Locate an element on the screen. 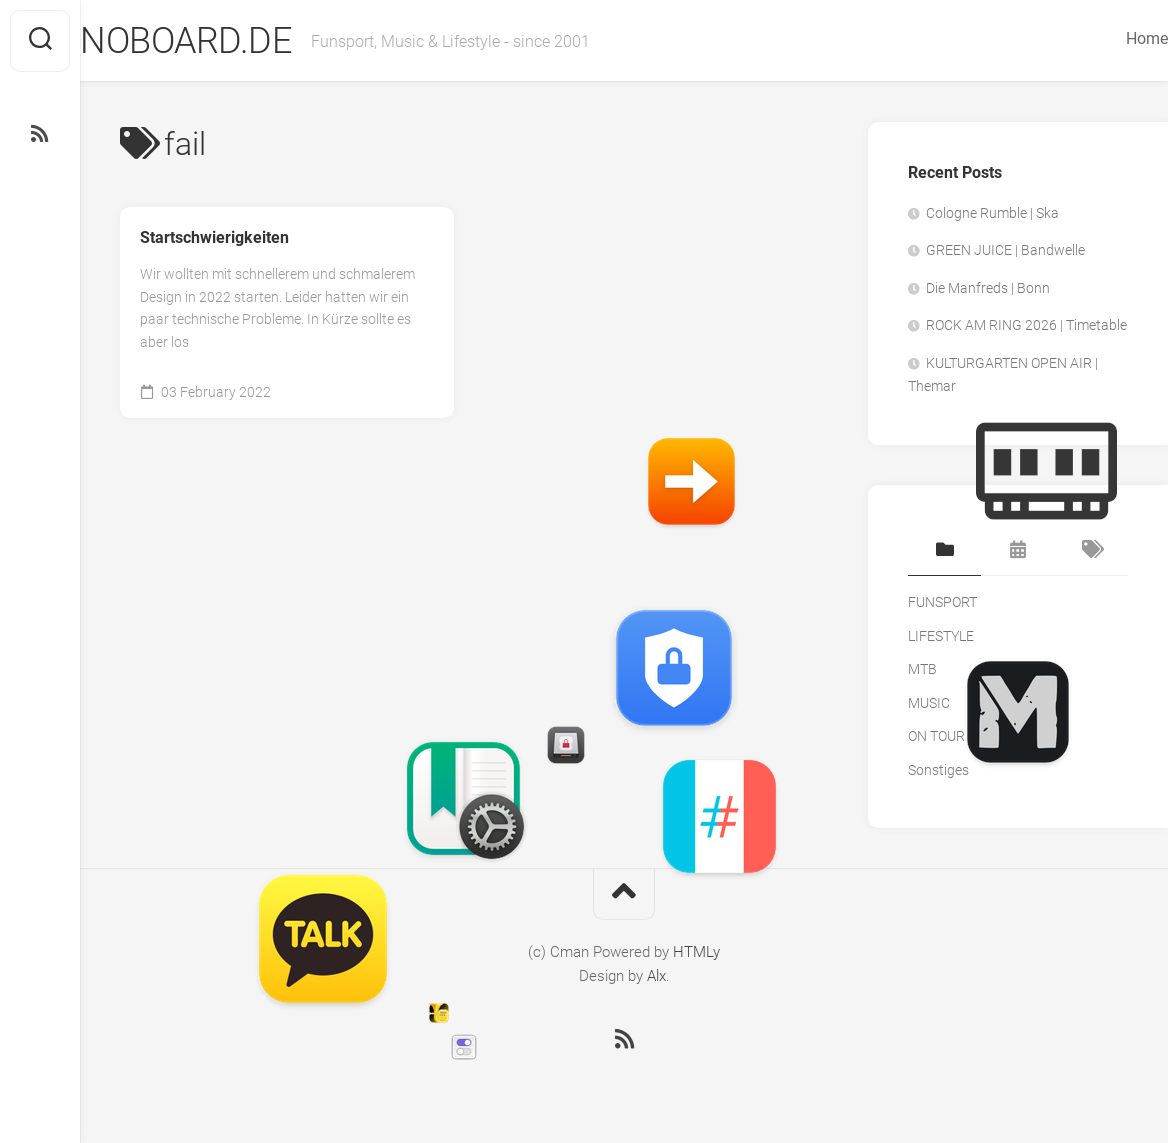 Image resolution: width=1168 pixels, height=1143 pixels. open KakaoTalk messaging app is located at coordinates (323, 939).